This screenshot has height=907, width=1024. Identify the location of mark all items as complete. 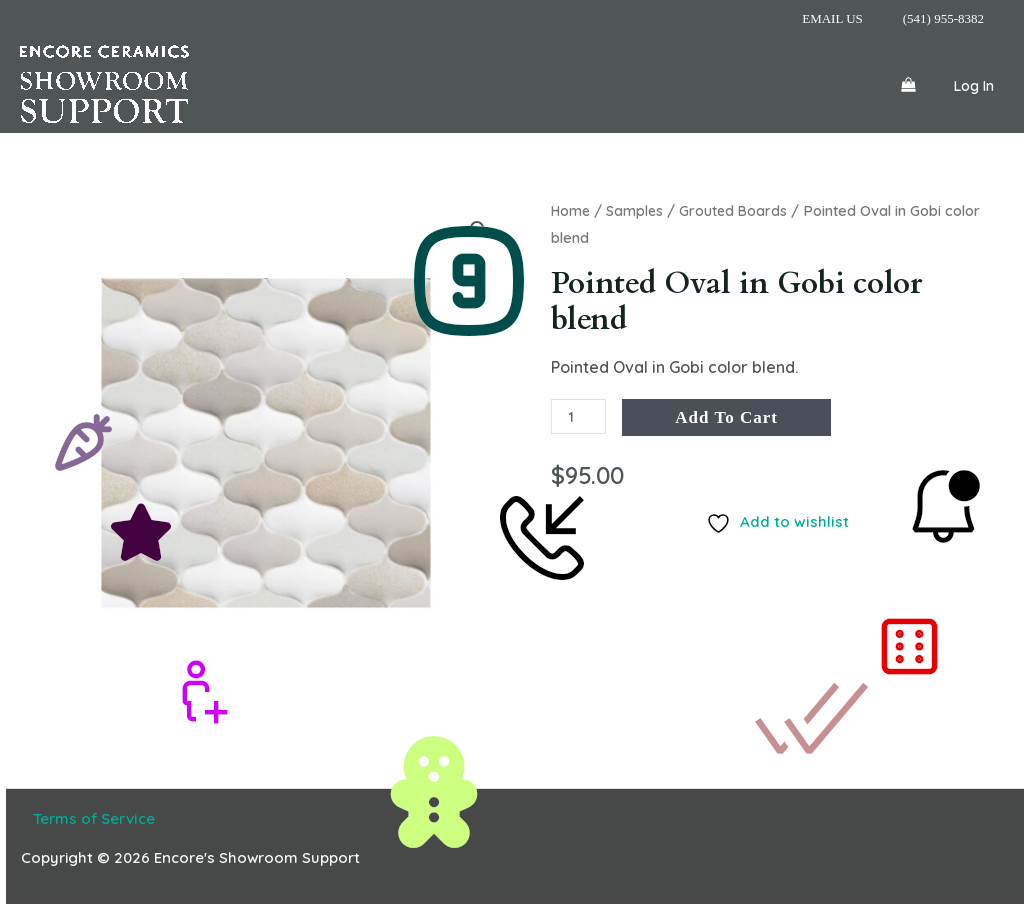
(813, 719).